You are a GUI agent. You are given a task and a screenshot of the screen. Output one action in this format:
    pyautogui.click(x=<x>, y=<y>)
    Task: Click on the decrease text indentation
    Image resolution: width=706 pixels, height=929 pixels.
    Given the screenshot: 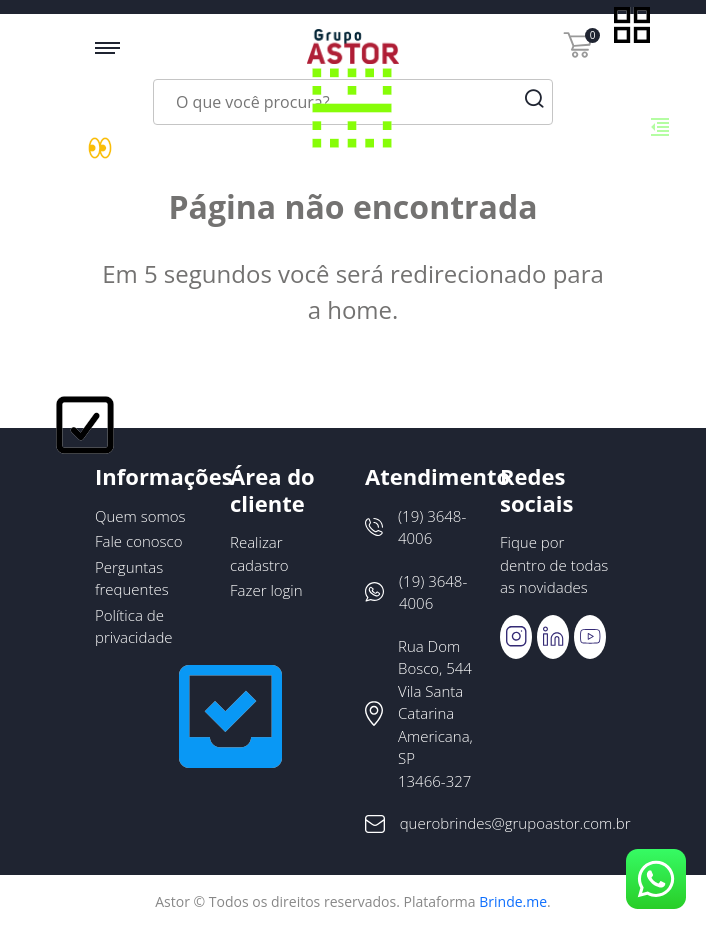 What is the action you would take?
    pyautogui.click(x=660, y=127)
    